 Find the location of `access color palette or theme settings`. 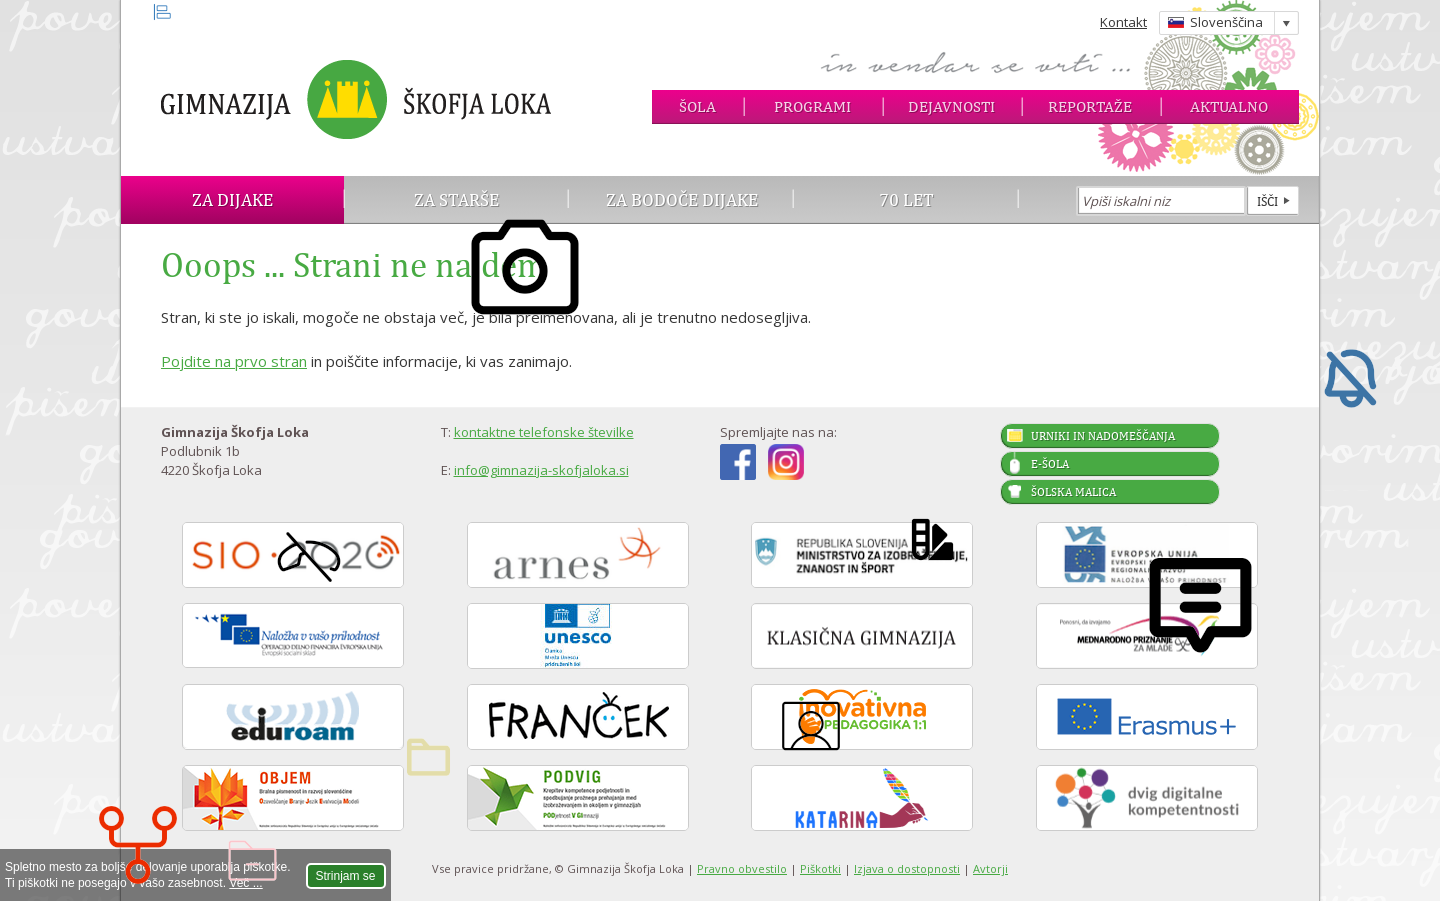

access color palette or theme settings is located at coordinates (932, 539).